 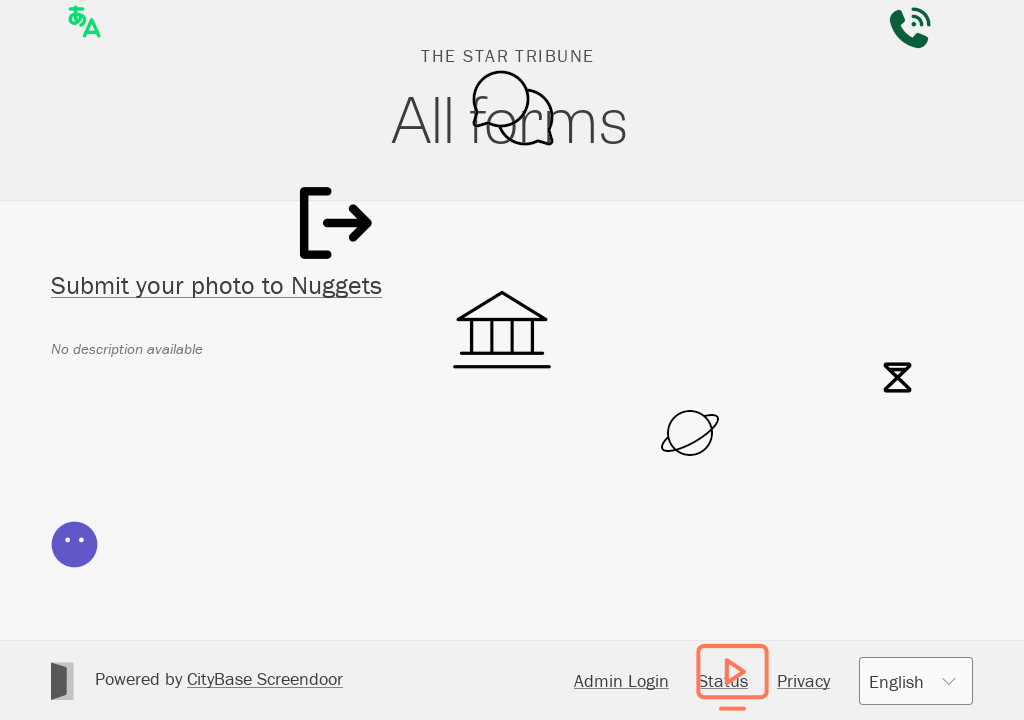 I want to click on explore global or worldwide content, so click(x=690, y=433).